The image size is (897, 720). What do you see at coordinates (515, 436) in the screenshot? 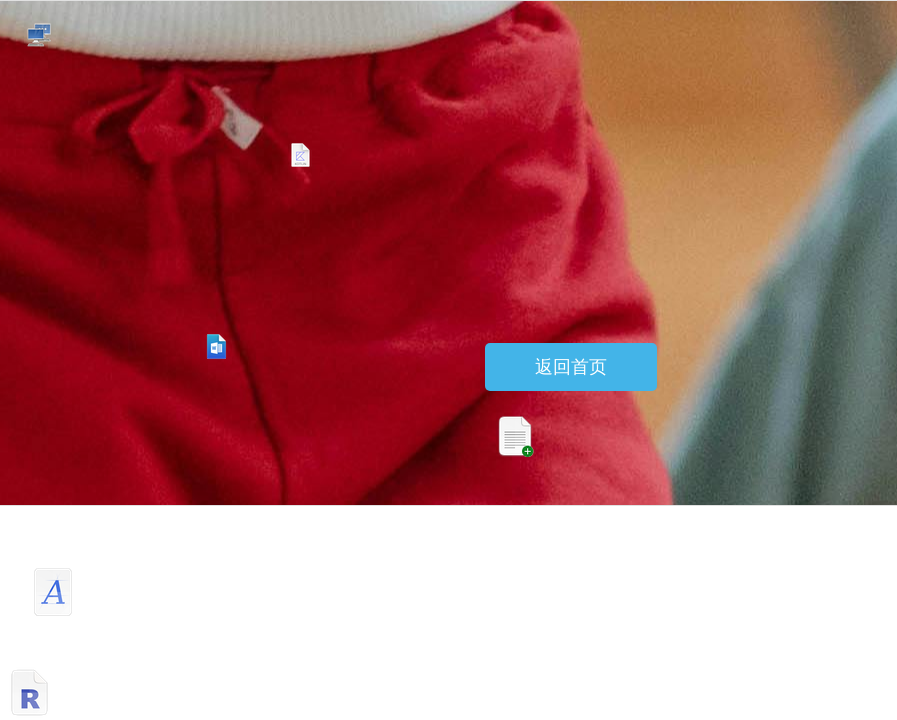
I see `create a new document` at bounding box center [515, 436].